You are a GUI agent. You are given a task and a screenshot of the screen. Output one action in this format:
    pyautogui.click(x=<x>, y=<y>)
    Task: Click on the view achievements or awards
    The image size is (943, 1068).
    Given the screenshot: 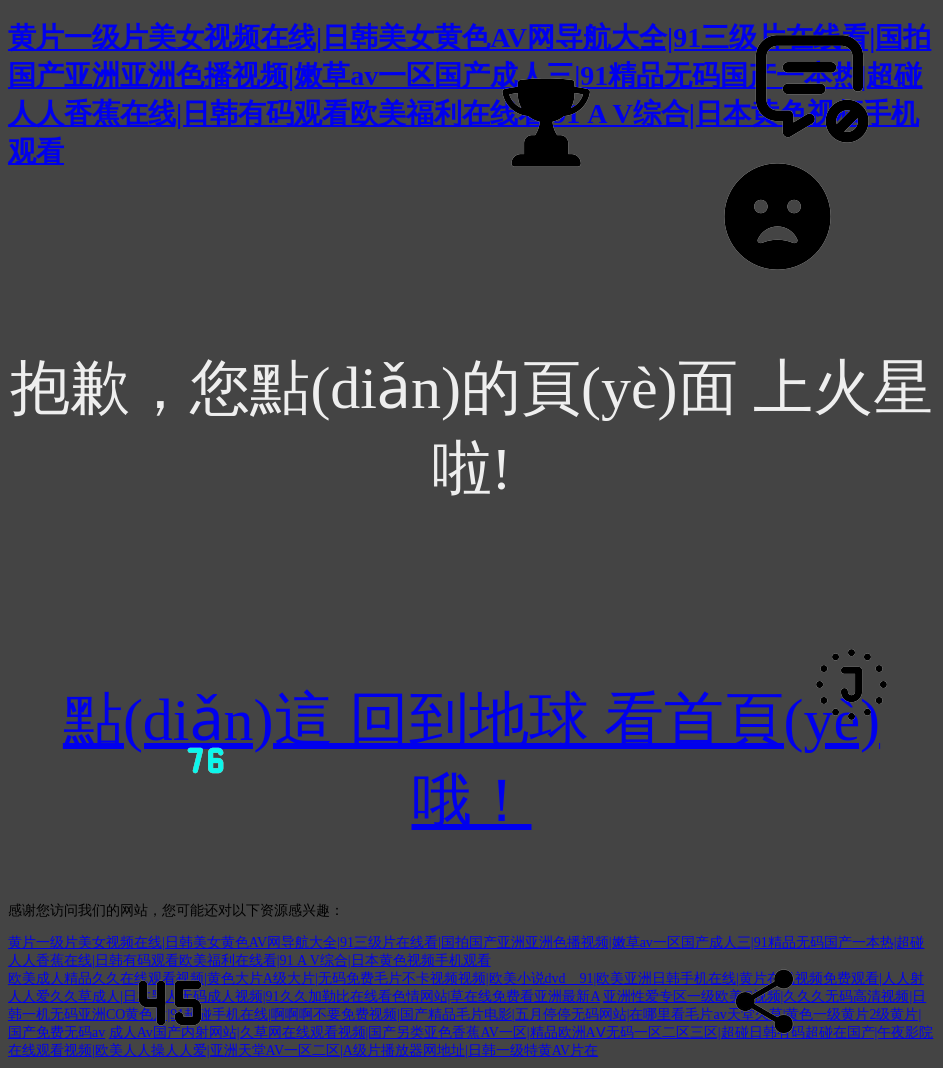 What is the action you would take?
    pyautogui.click(x=546, y=122)
    